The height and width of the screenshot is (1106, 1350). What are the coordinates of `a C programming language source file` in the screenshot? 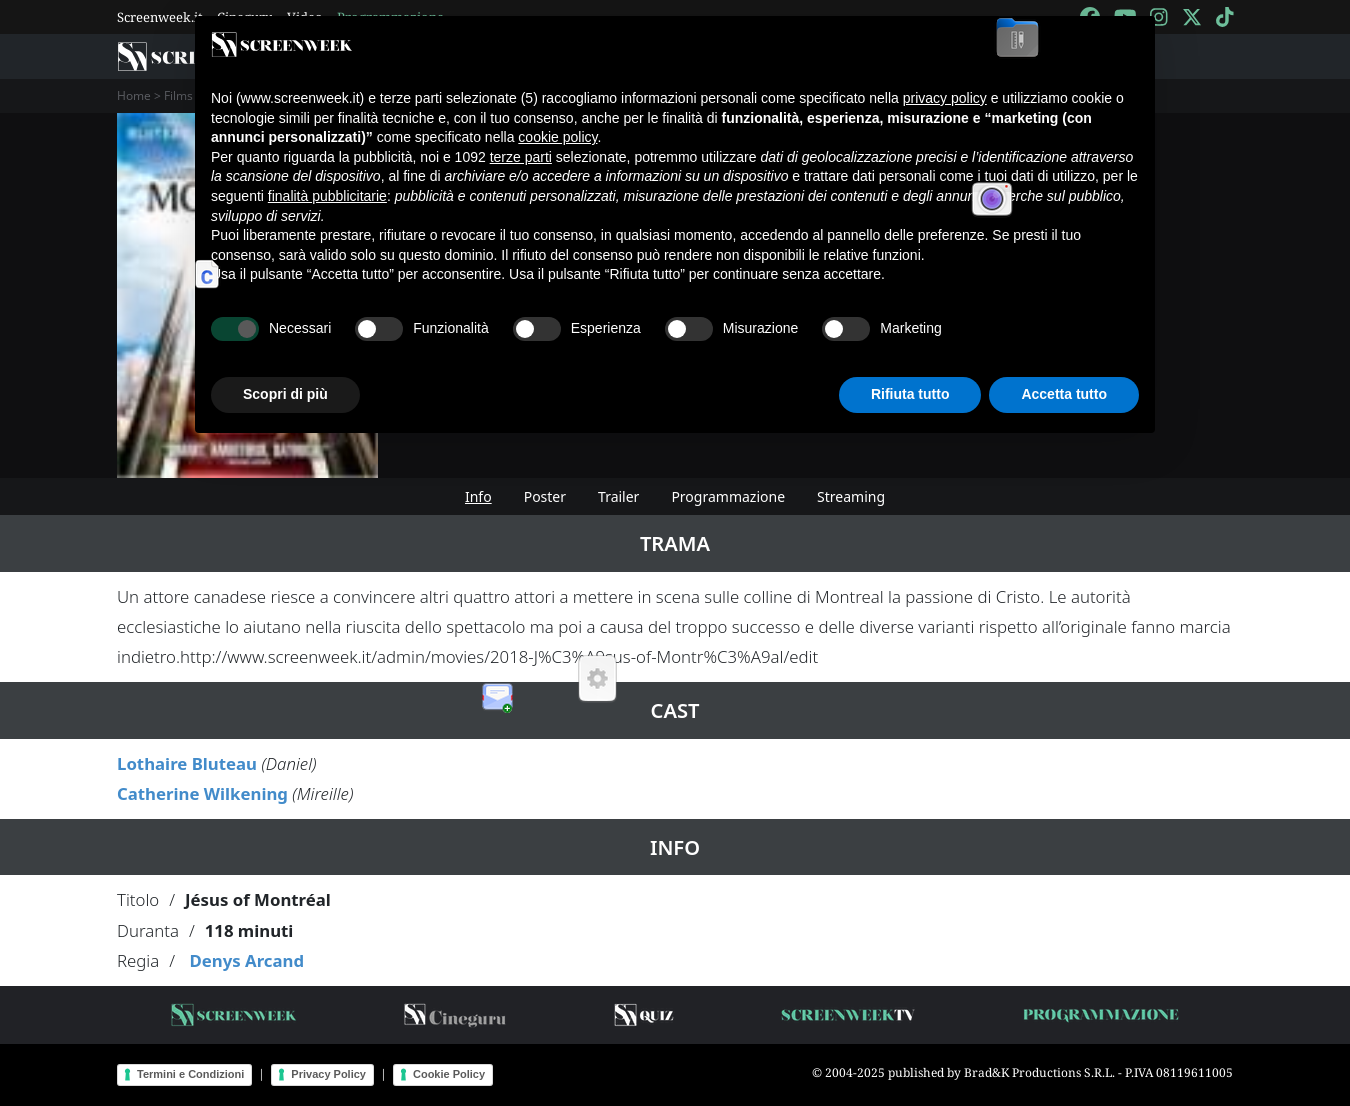 It's located at (207, 274).